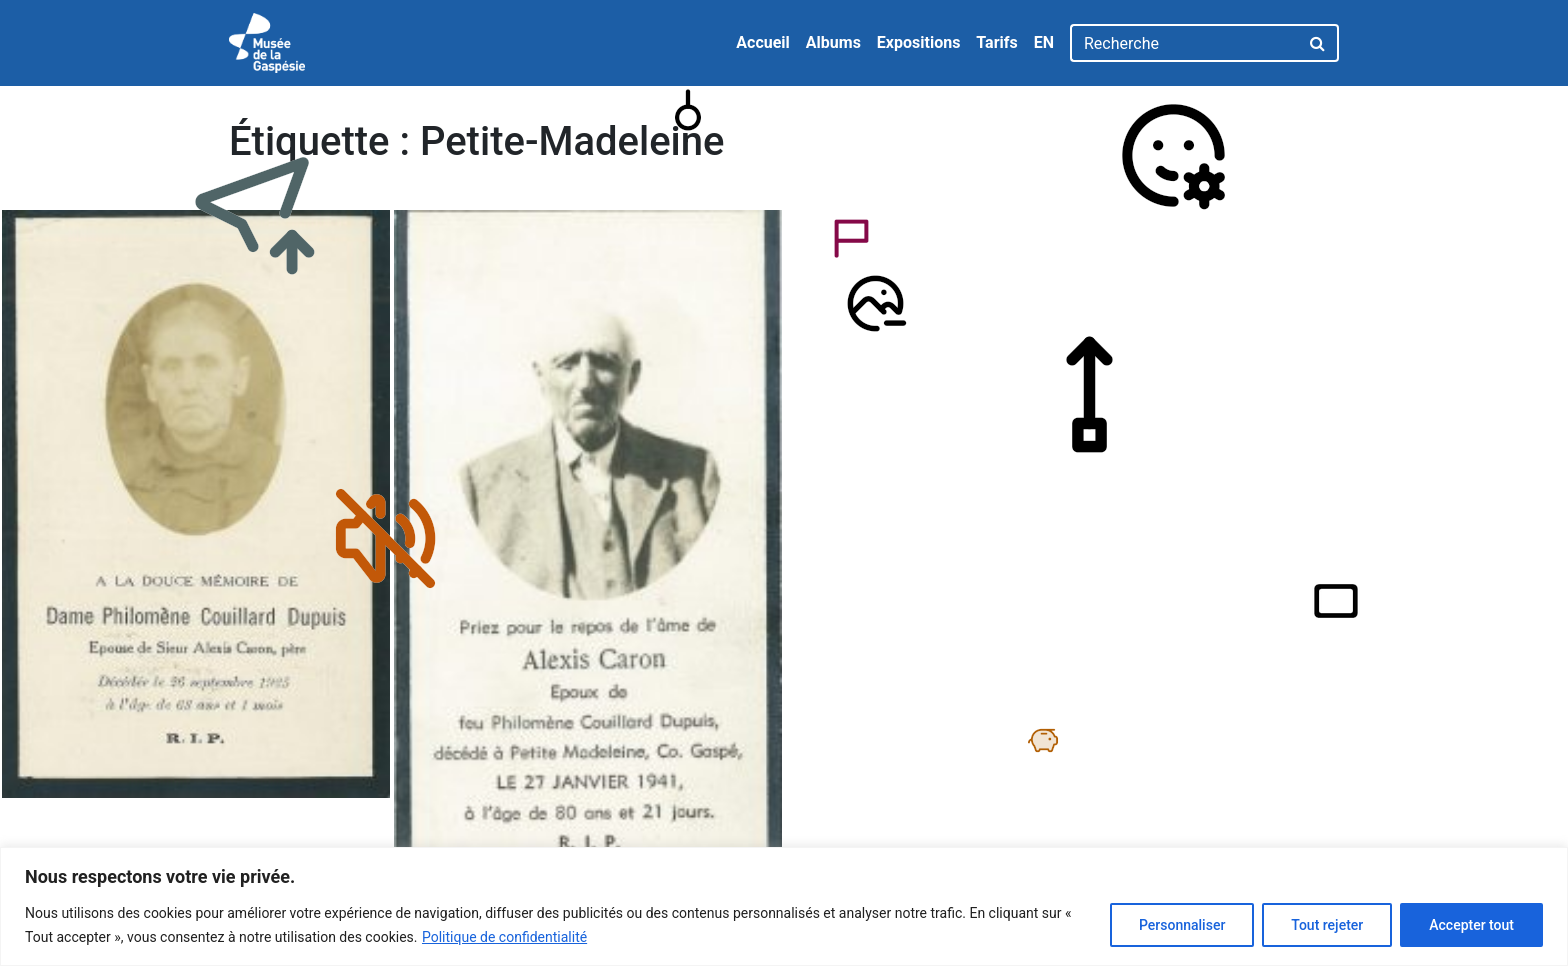 The image size is (1568, 966). Describe the element at coordinates (1173, 155) in the screenshot. I see `customize emoji or reaction settings` at that location.